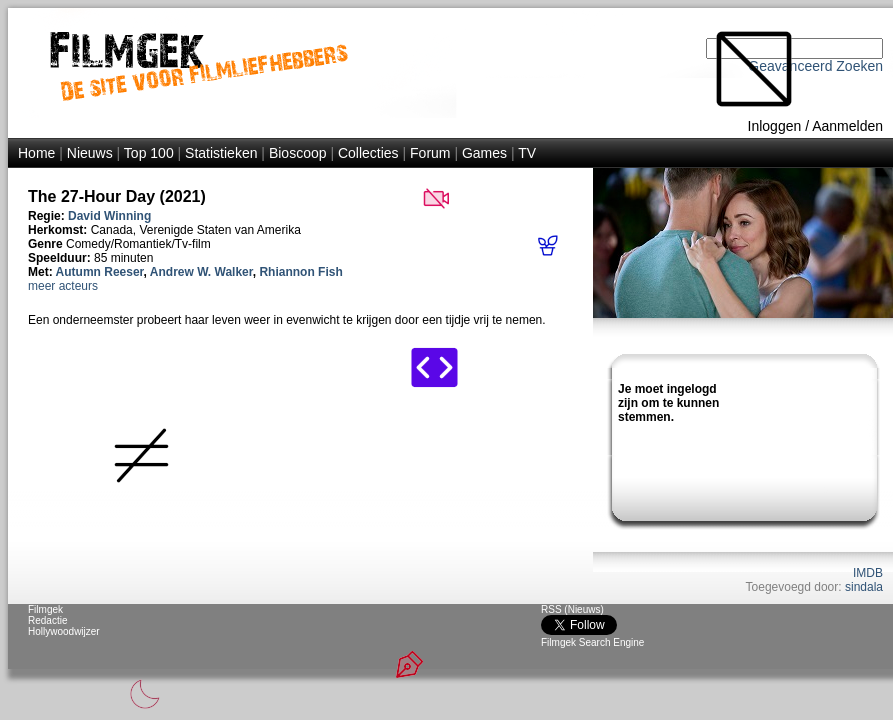  Describe the element at coordinates (754, 69) in the screenshot. I see `placeholder for missing or unavailable image content` at that location.